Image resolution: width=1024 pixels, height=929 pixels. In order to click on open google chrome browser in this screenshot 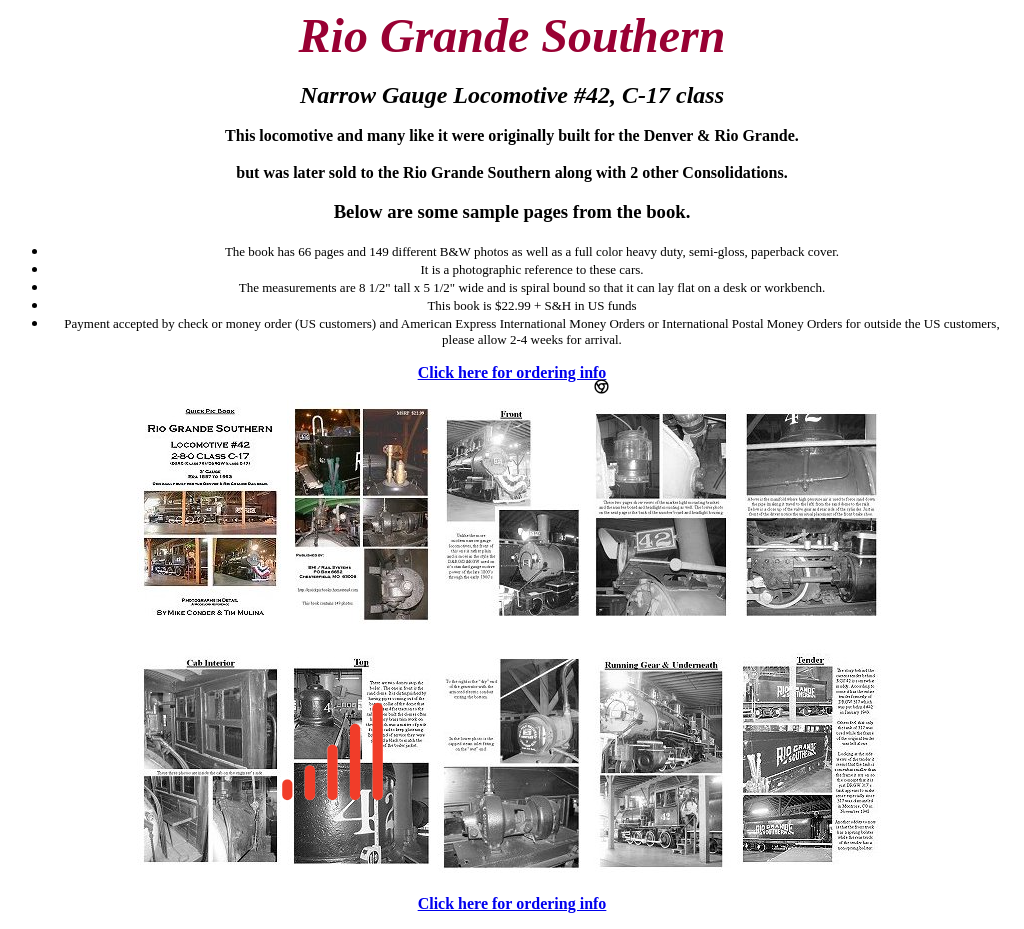, I will do `click(601, 386)`.